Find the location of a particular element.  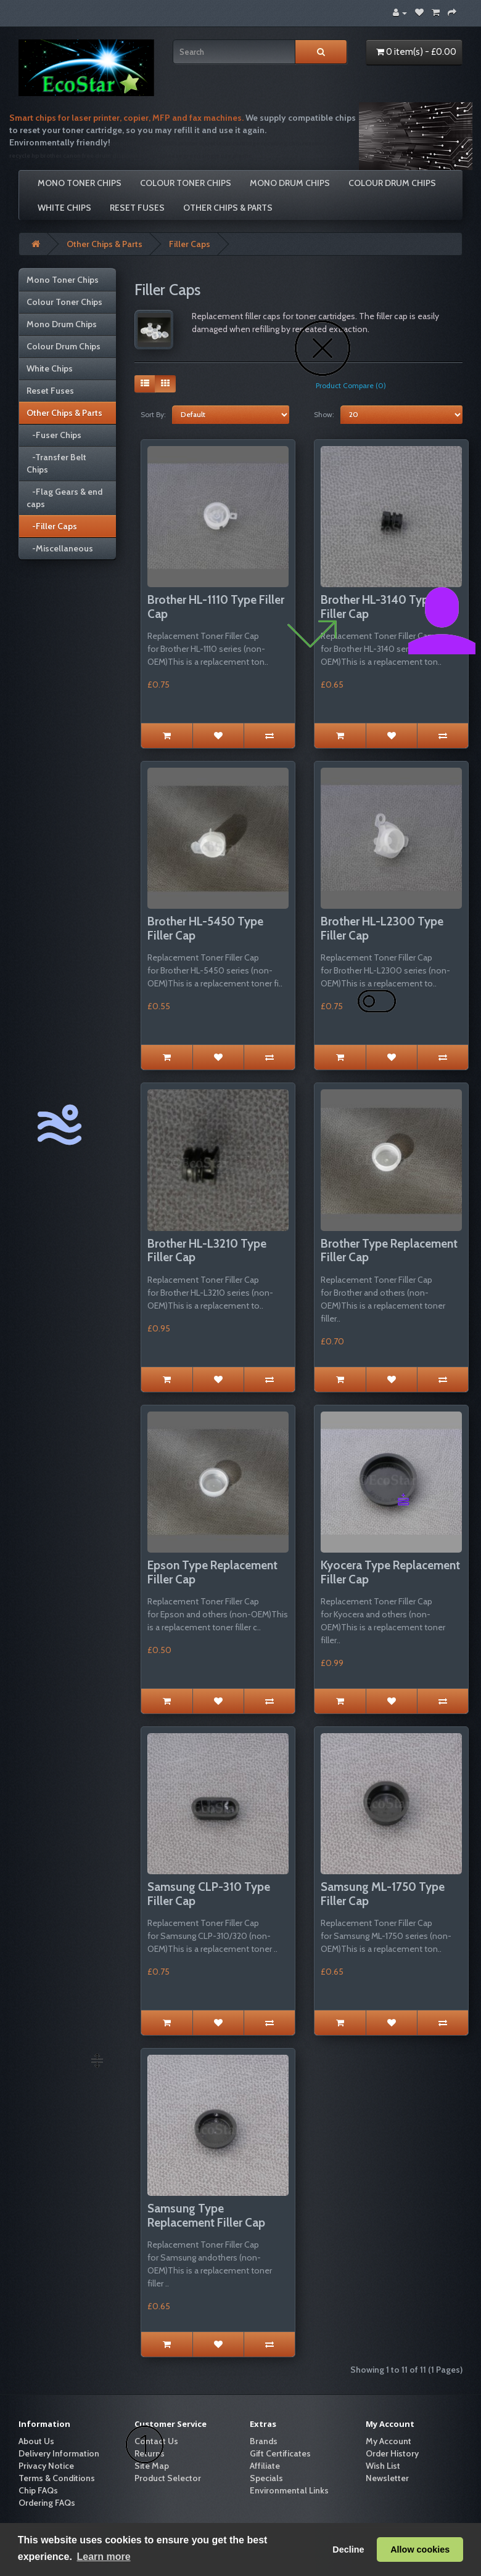

add a new row above is located at coordinates (403, 1500).